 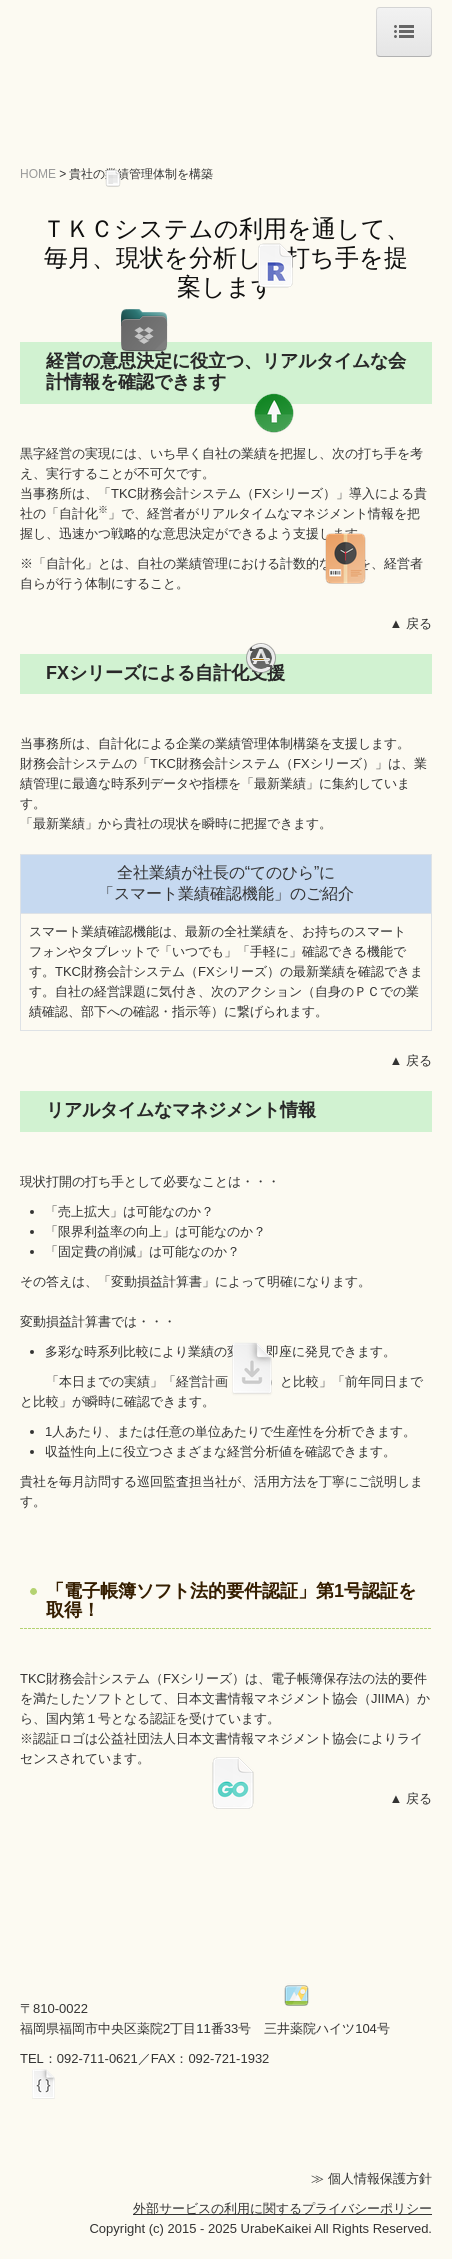 What do you see at coordinates (345, 558) in the screenshot?
I see `package manager is processing or waiting` at bounding box center [345, 558].